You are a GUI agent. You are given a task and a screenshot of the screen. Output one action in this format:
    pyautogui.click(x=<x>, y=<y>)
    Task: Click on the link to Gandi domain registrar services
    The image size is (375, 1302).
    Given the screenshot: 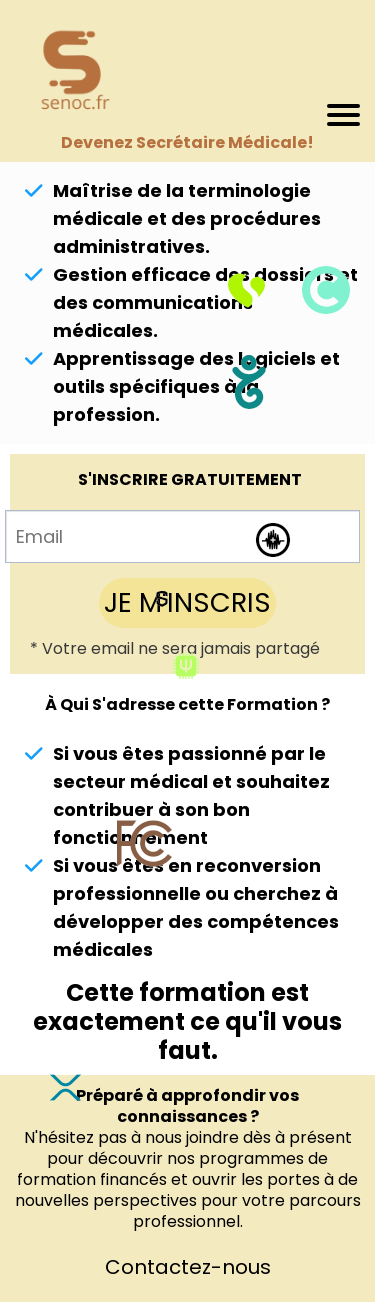 What is the action you would take?
    pyautogui.click(x=249, y=382)
    